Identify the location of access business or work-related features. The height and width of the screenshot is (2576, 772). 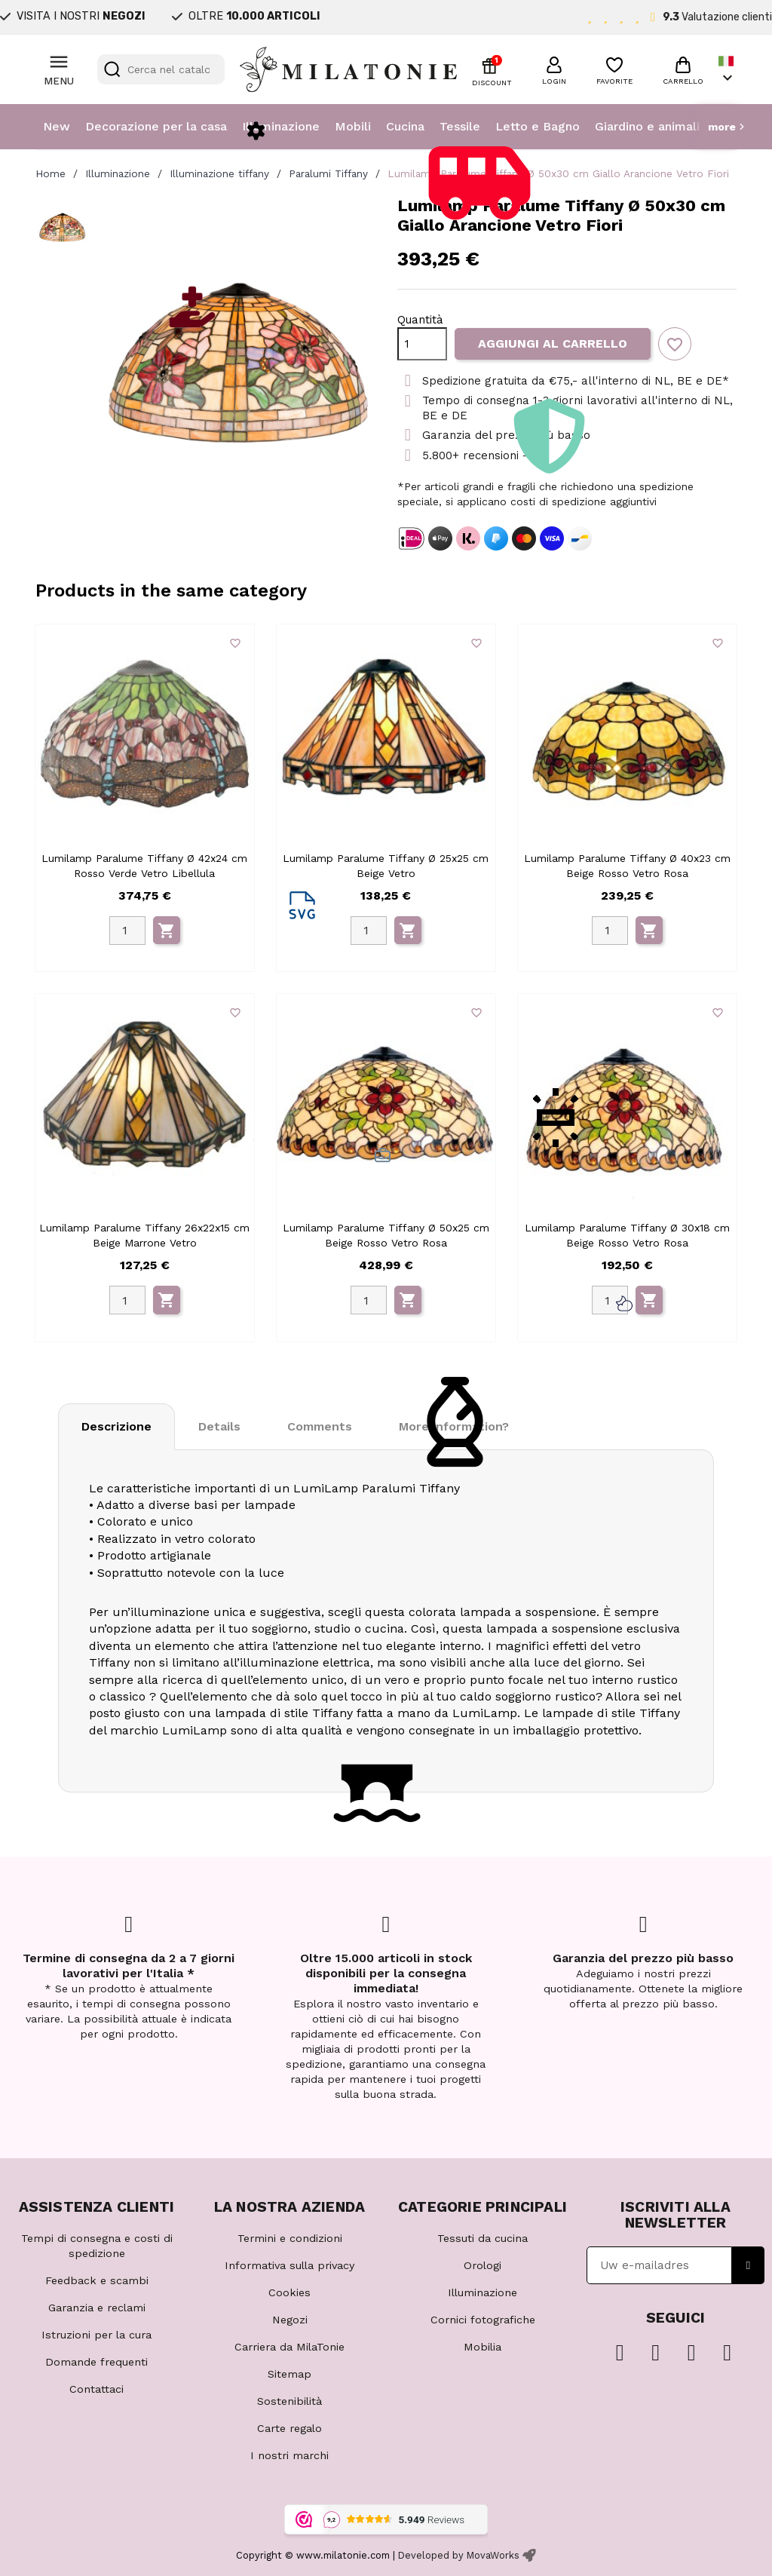
(382, 1155).